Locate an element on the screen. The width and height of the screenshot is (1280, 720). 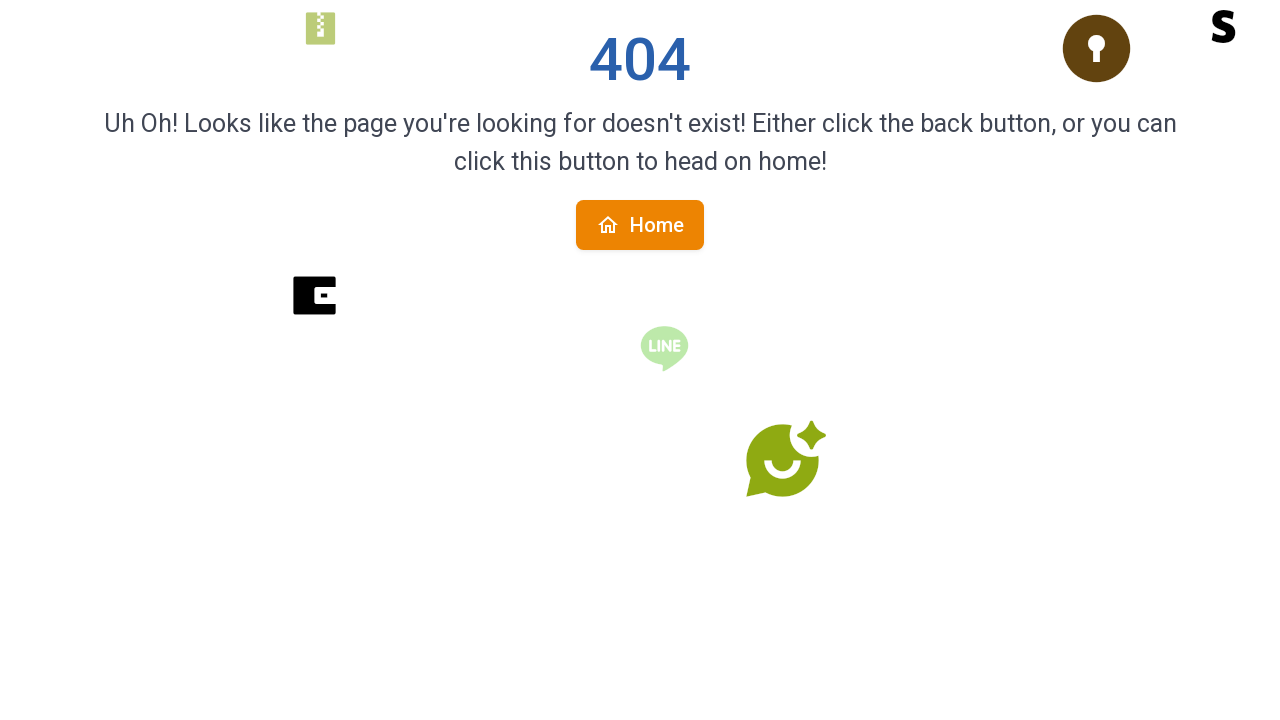
lock or secure a room is located at coordinates (1096, 48).